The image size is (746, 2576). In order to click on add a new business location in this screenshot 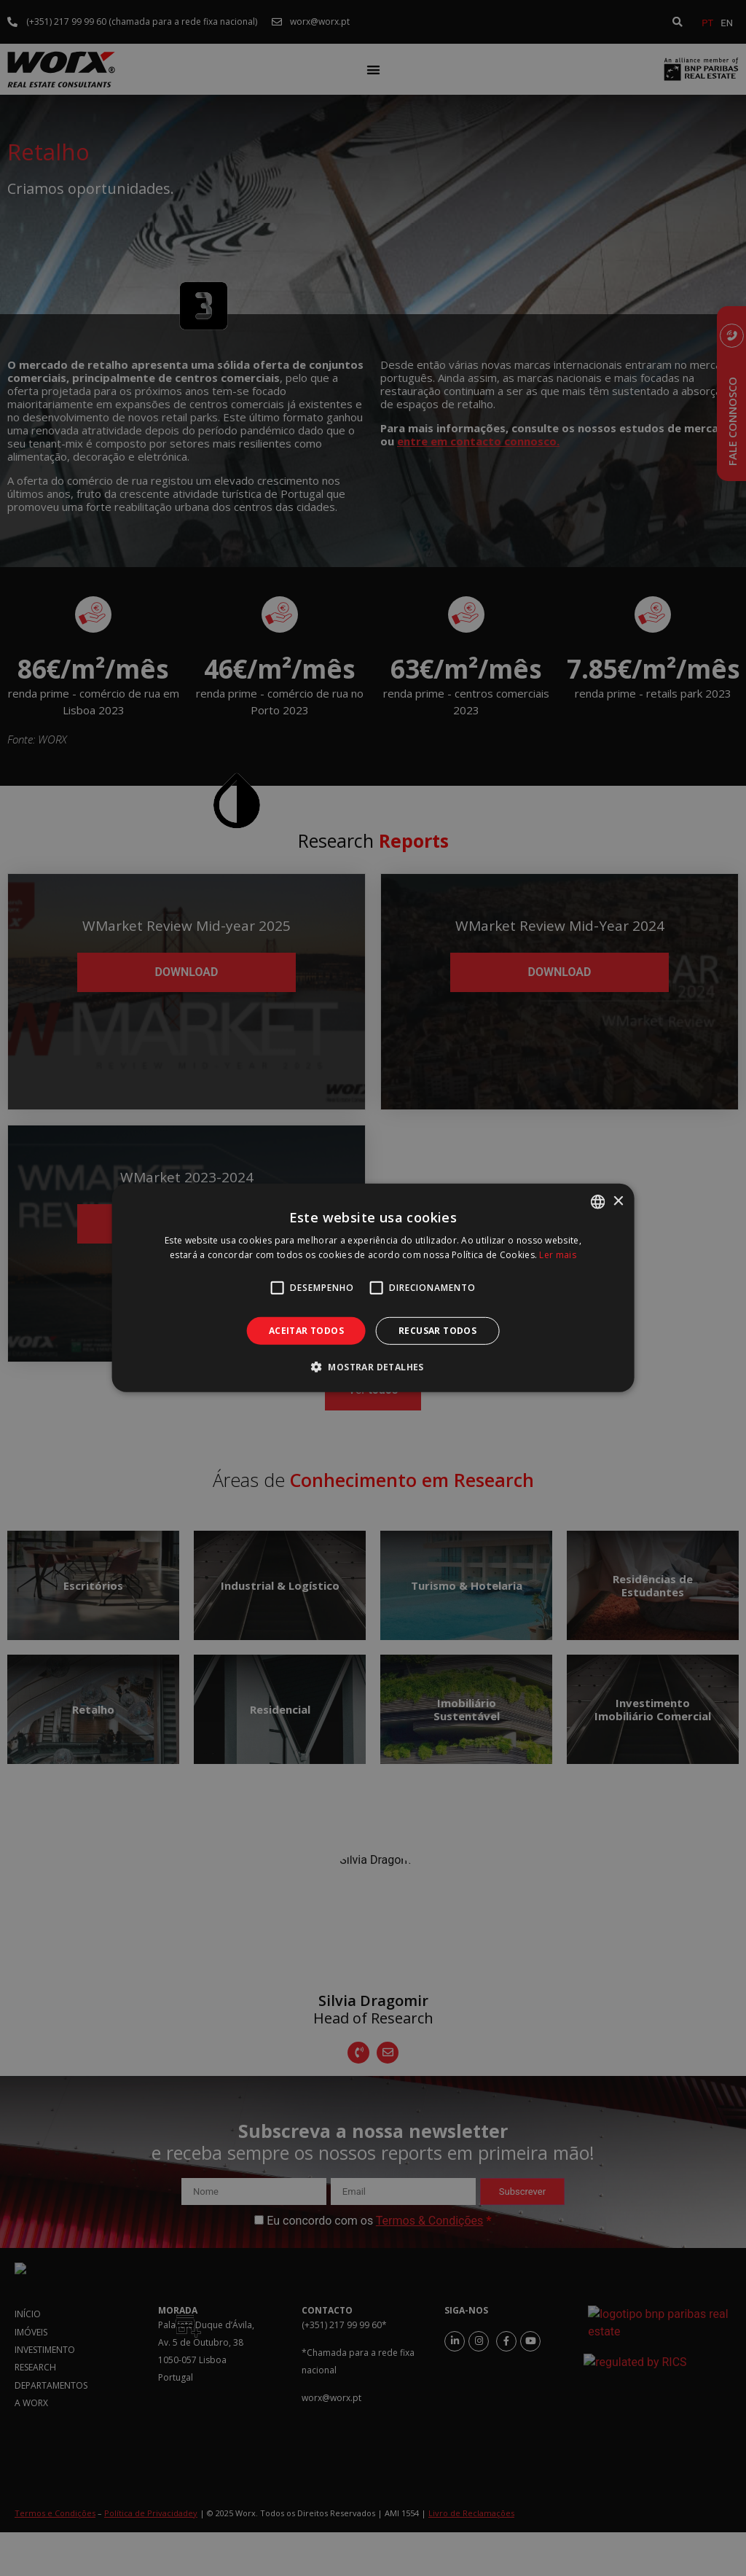, I will do `click(188, 2325)`.